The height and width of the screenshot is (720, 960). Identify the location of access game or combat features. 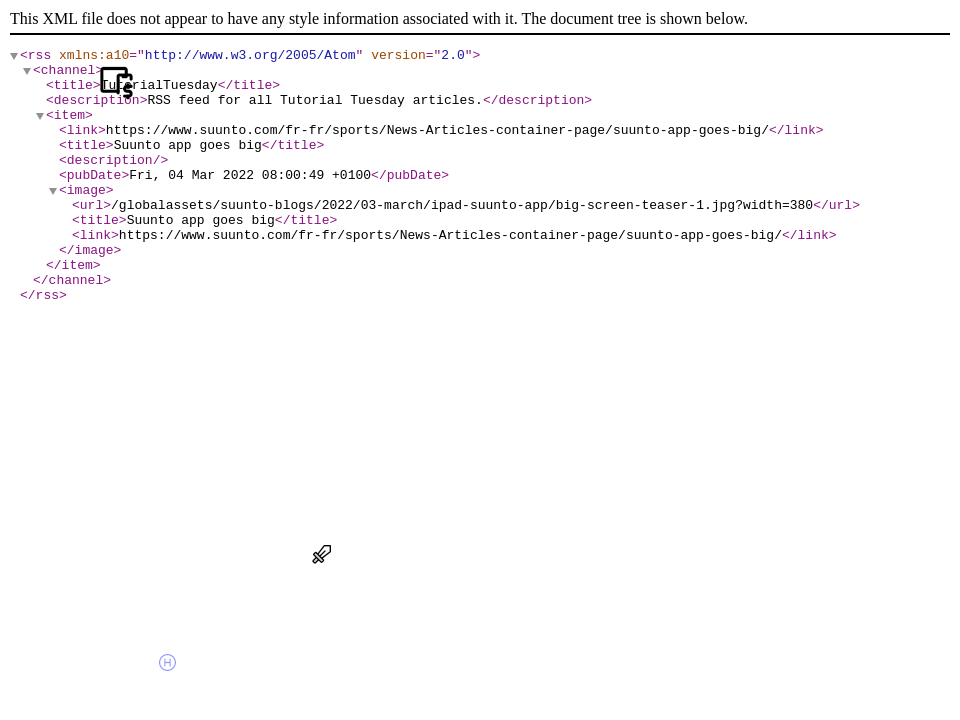
(322, 554).